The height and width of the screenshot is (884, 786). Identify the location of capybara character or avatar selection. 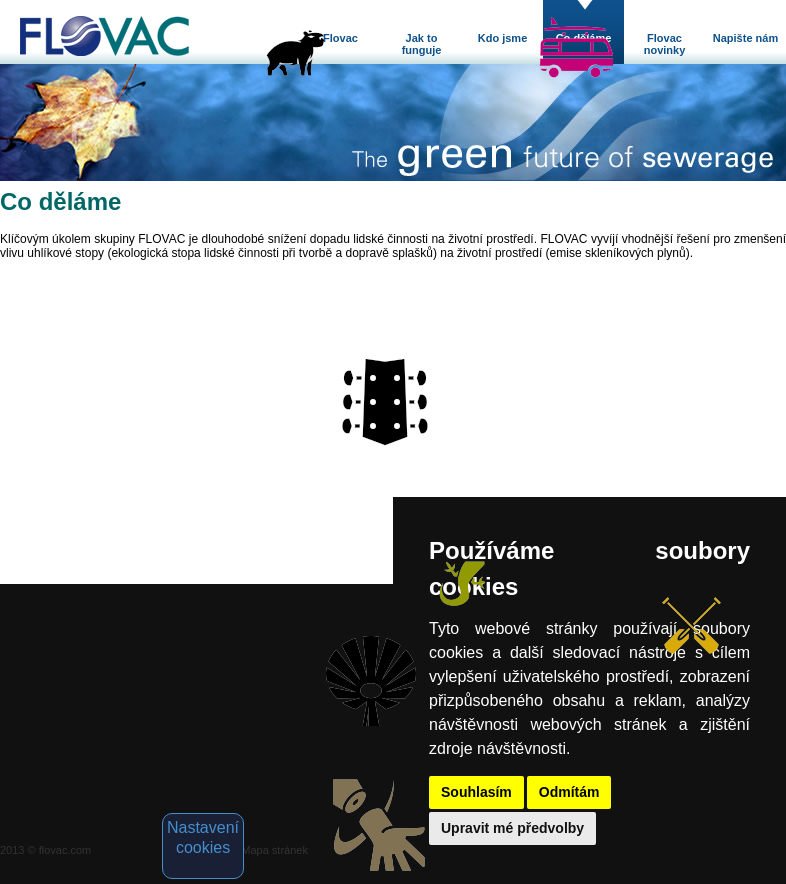
(295, 53).